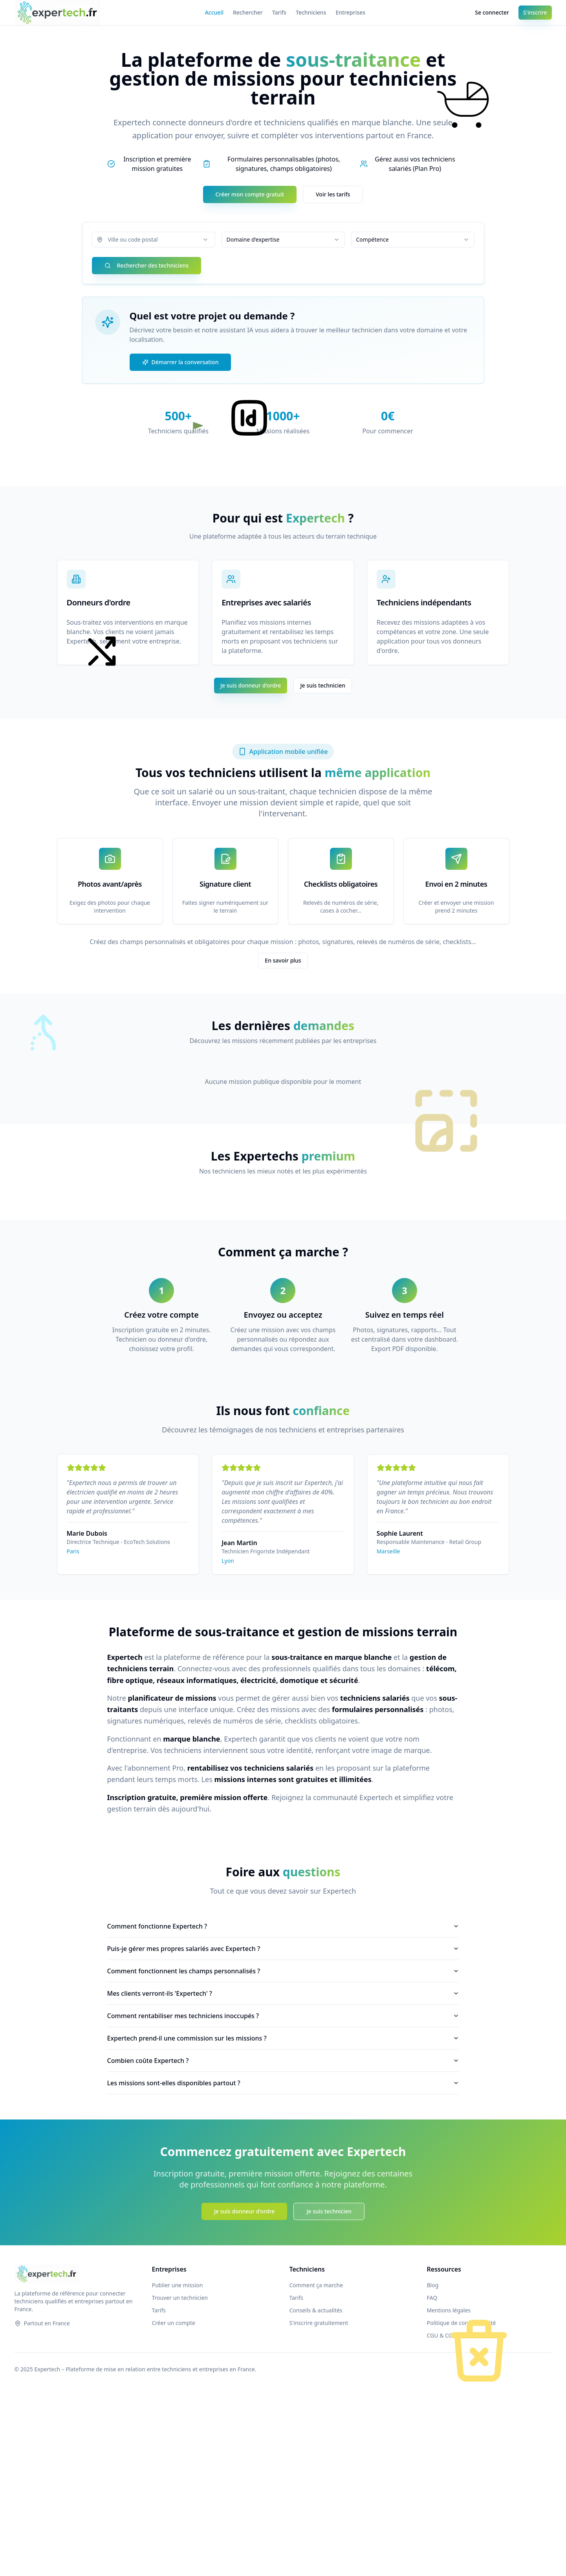 This screenshot has height=2576, width=566. Describe the element at coordinates (446, 1121) in the screenshot. I see `enable picture-in-picture mode for an image` at that location.